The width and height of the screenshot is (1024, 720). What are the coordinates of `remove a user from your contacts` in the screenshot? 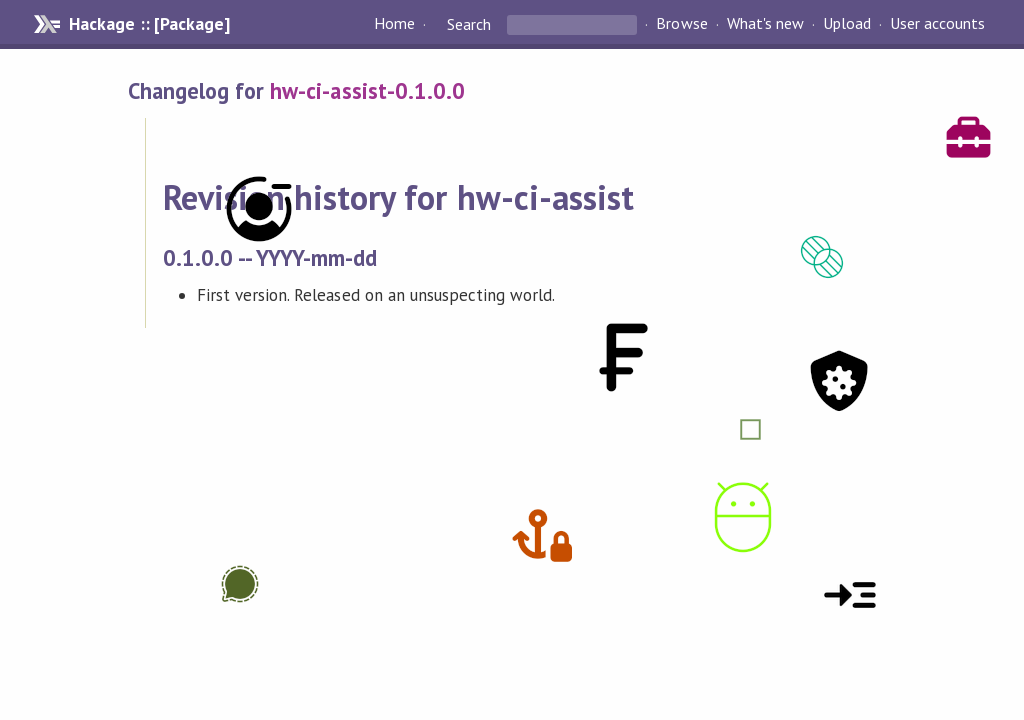 It's located at (259, 209).